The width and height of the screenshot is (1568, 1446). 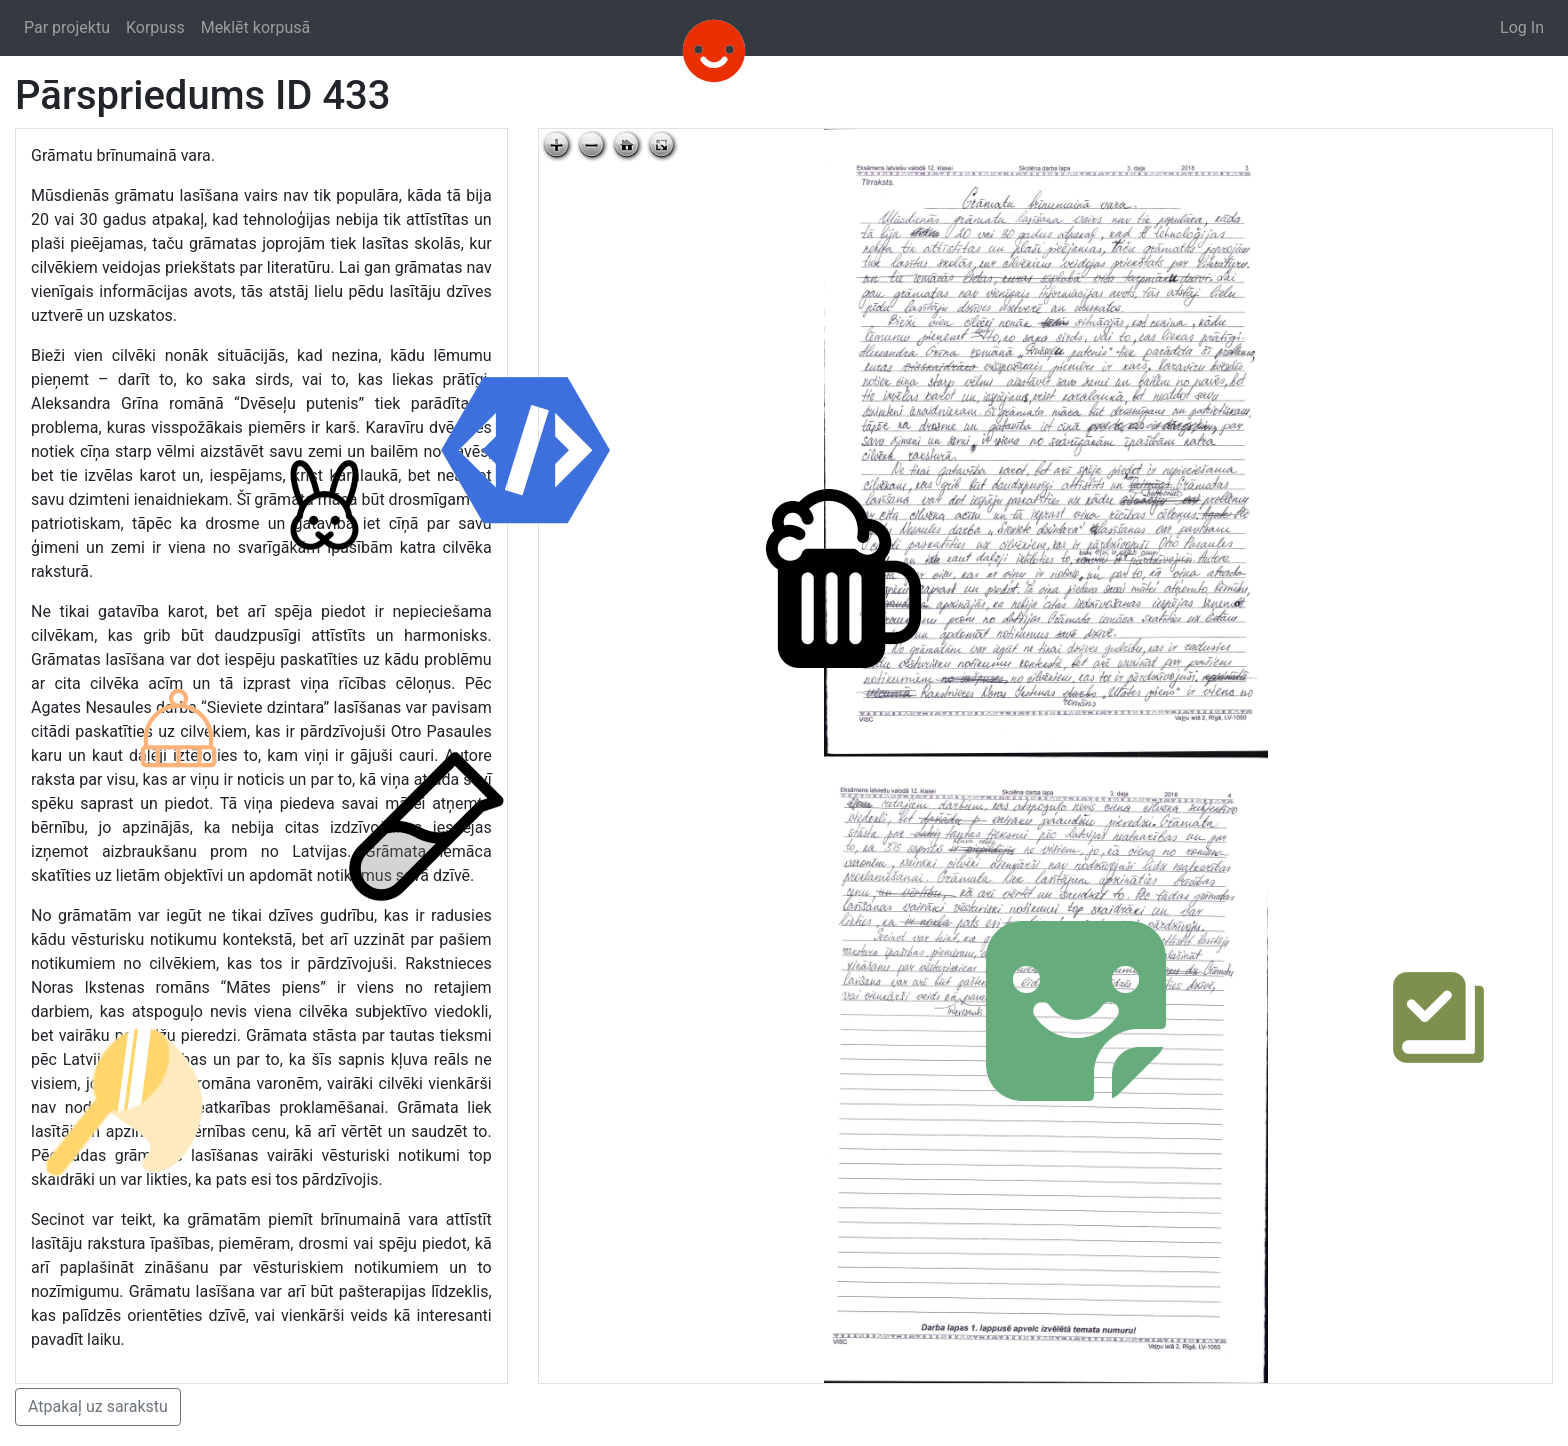 What do you see at coordinates (178, 732) in the screenshot?
I see `browse winter apparel or accessories` at bounding box center [178, 732].